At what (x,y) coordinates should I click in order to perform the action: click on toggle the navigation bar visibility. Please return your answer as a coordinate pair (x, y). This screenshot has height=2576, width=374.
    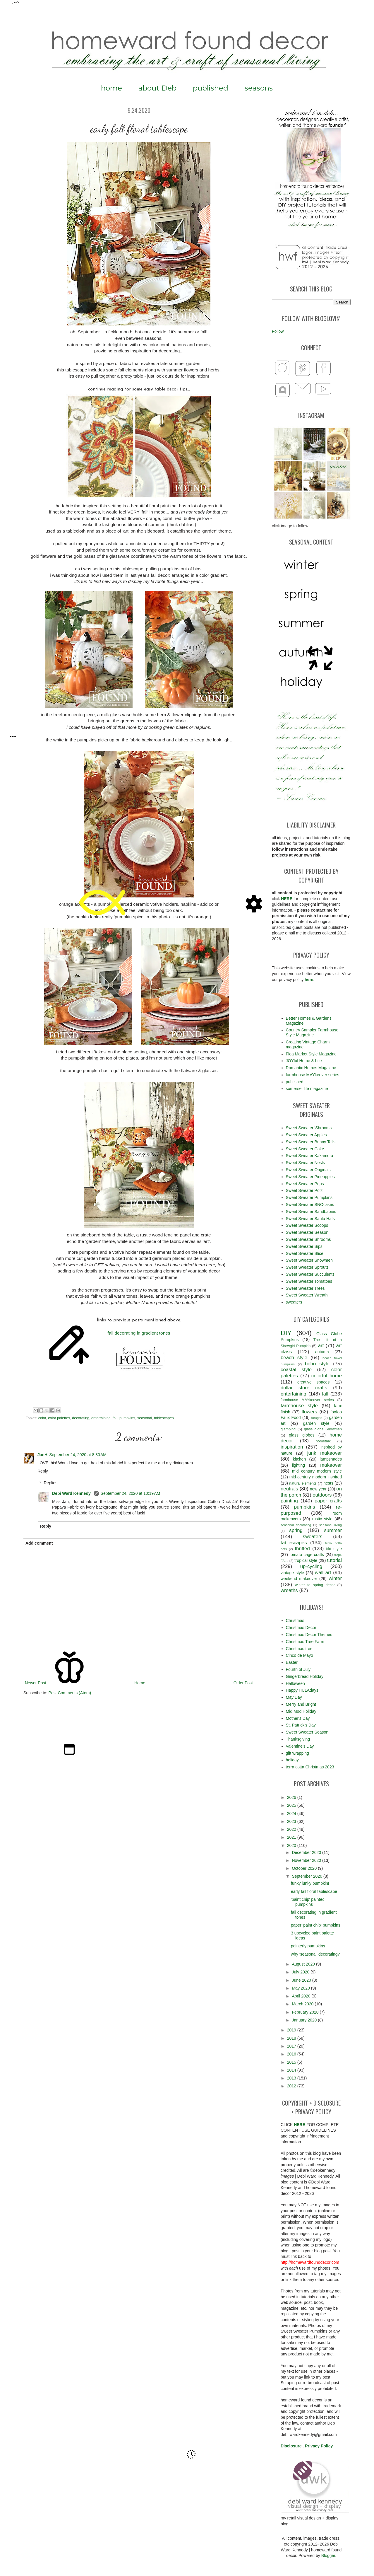
    Looking at the image, I should click on (69, 1749).